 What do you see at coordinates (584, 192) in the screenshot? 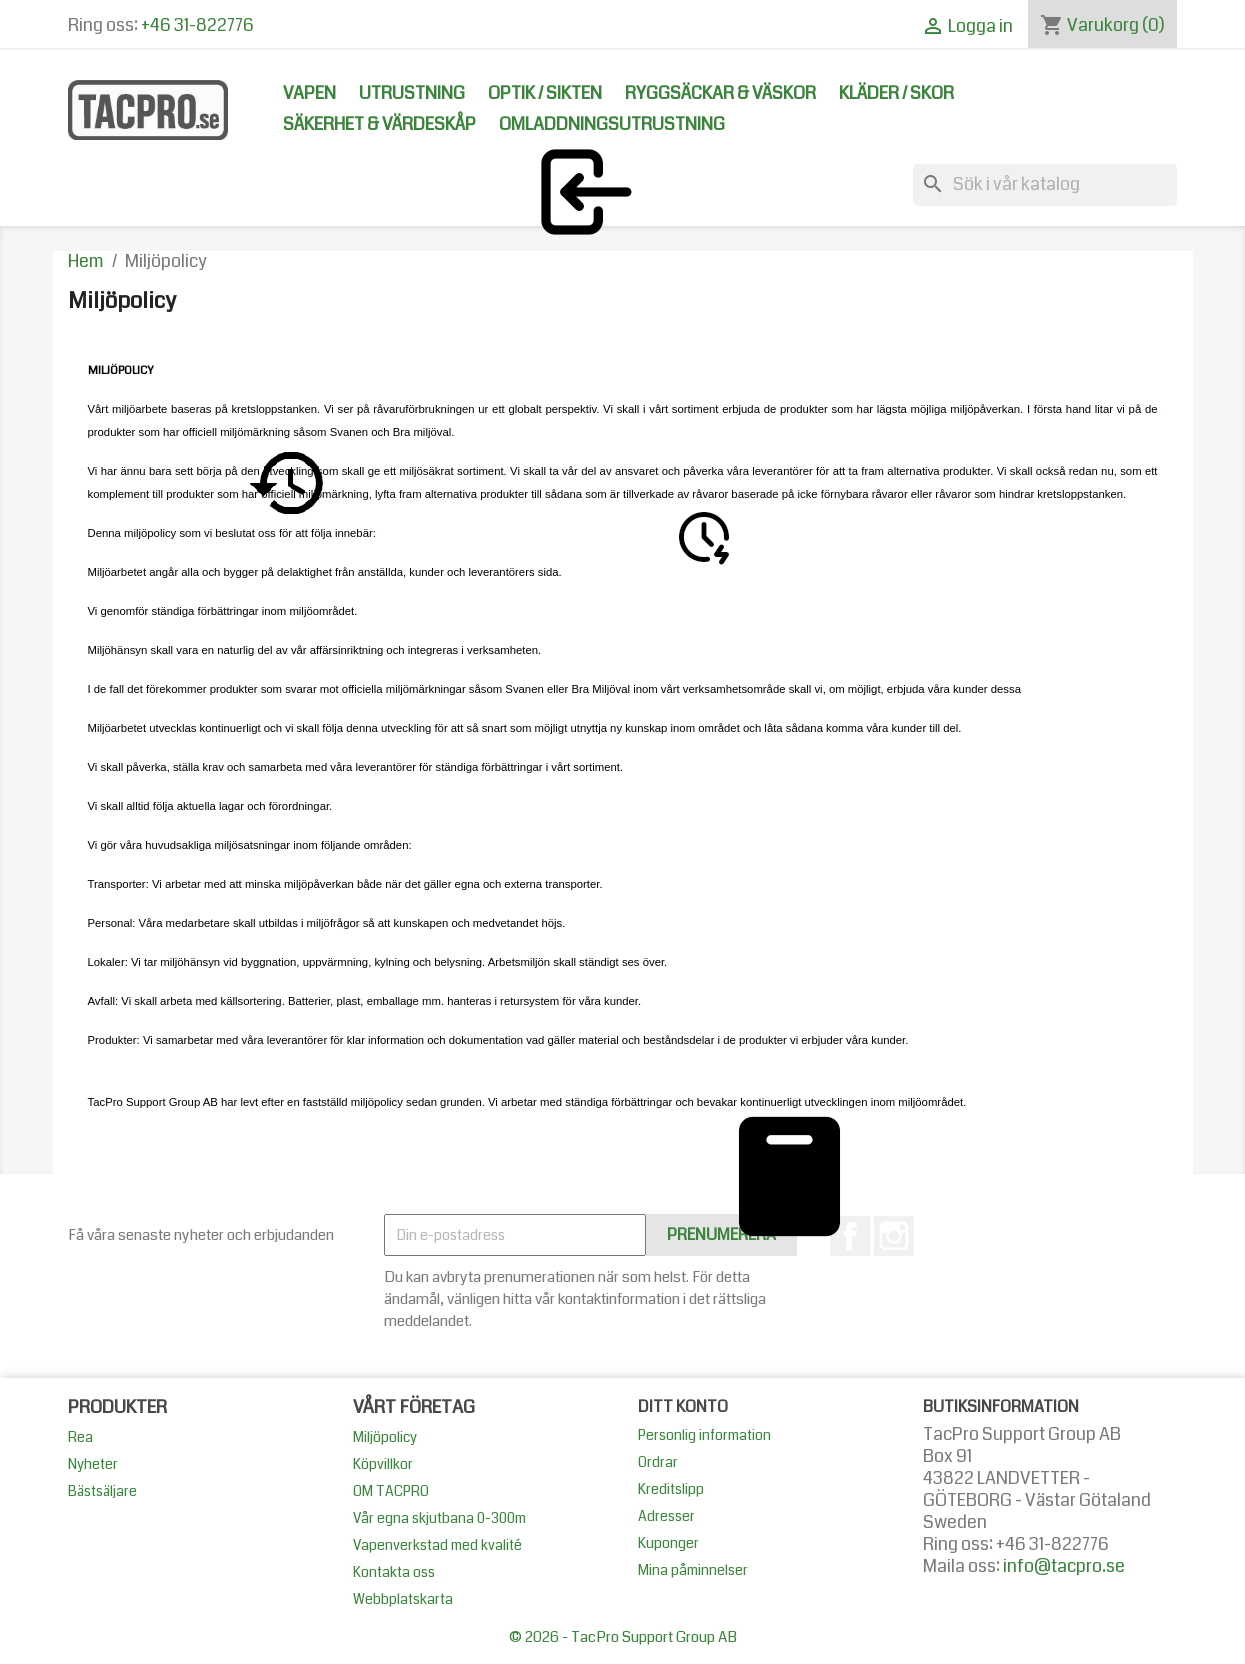
I see `log in to your account` at bounding box center [584, 192].